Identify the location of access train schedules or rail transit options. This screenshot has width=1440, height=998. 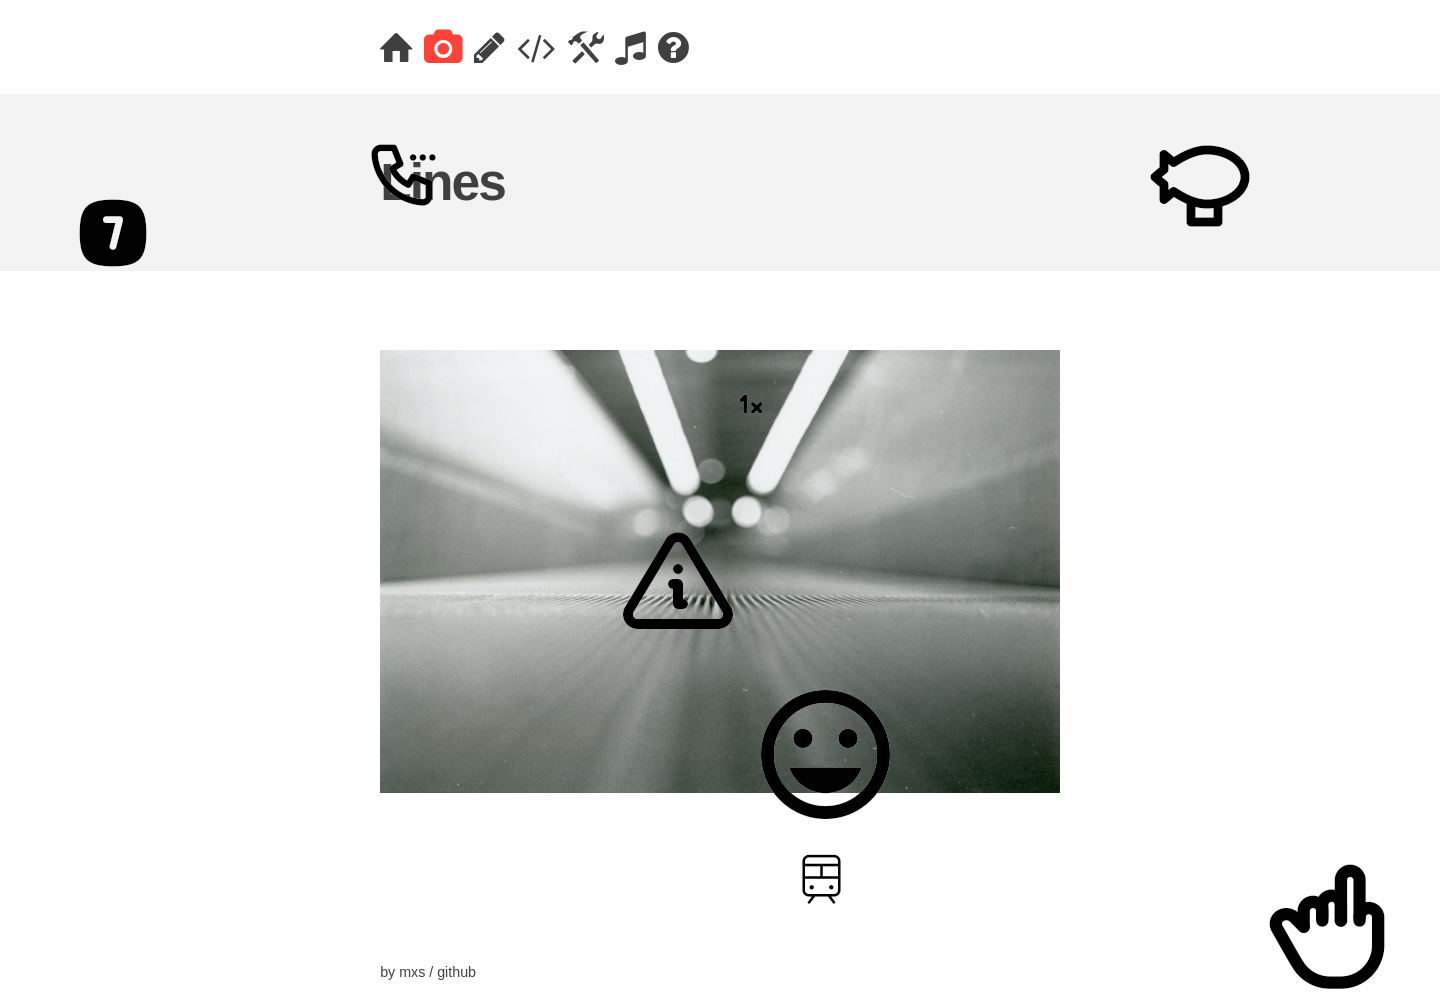
(821, 877).